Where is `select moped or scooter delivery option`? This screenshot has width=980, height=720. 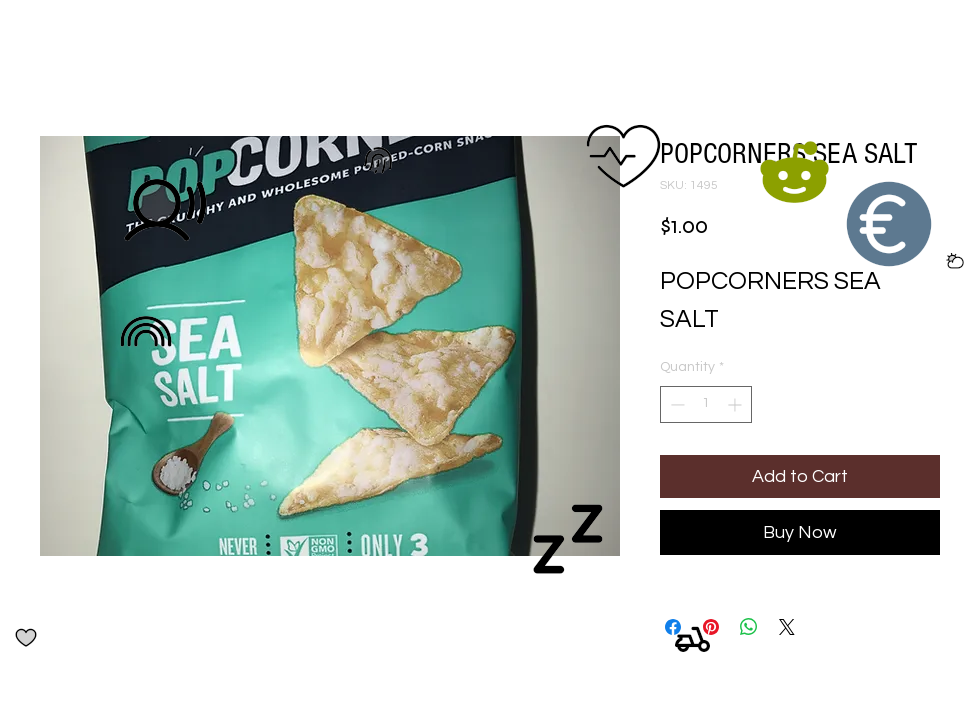
select moped or scooter delivery option is located at coordinates (692, 640).